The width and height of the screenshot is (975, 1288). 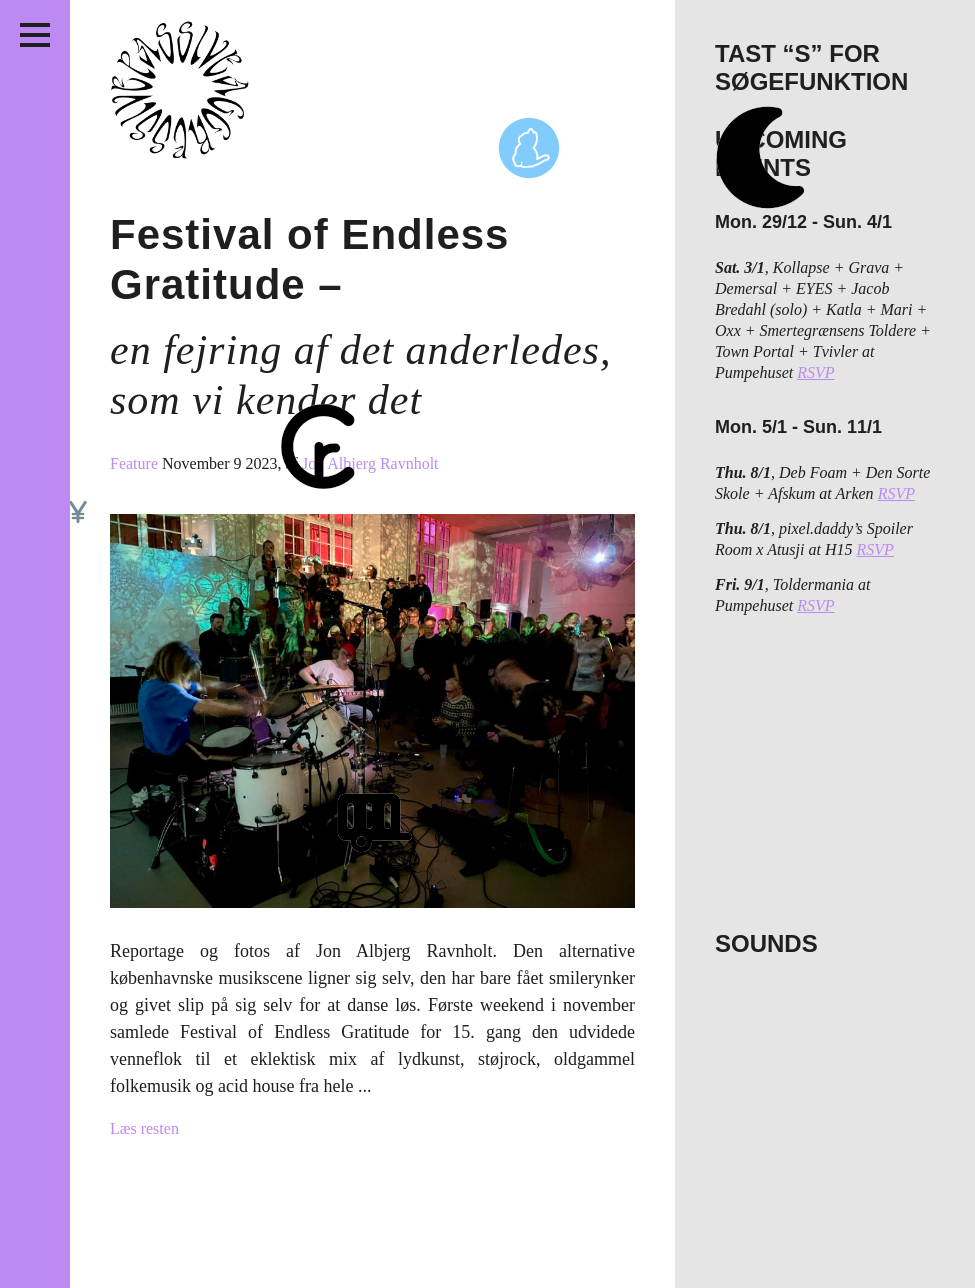 I want to click on view price in japanese yen, so click(x=78, y=512).